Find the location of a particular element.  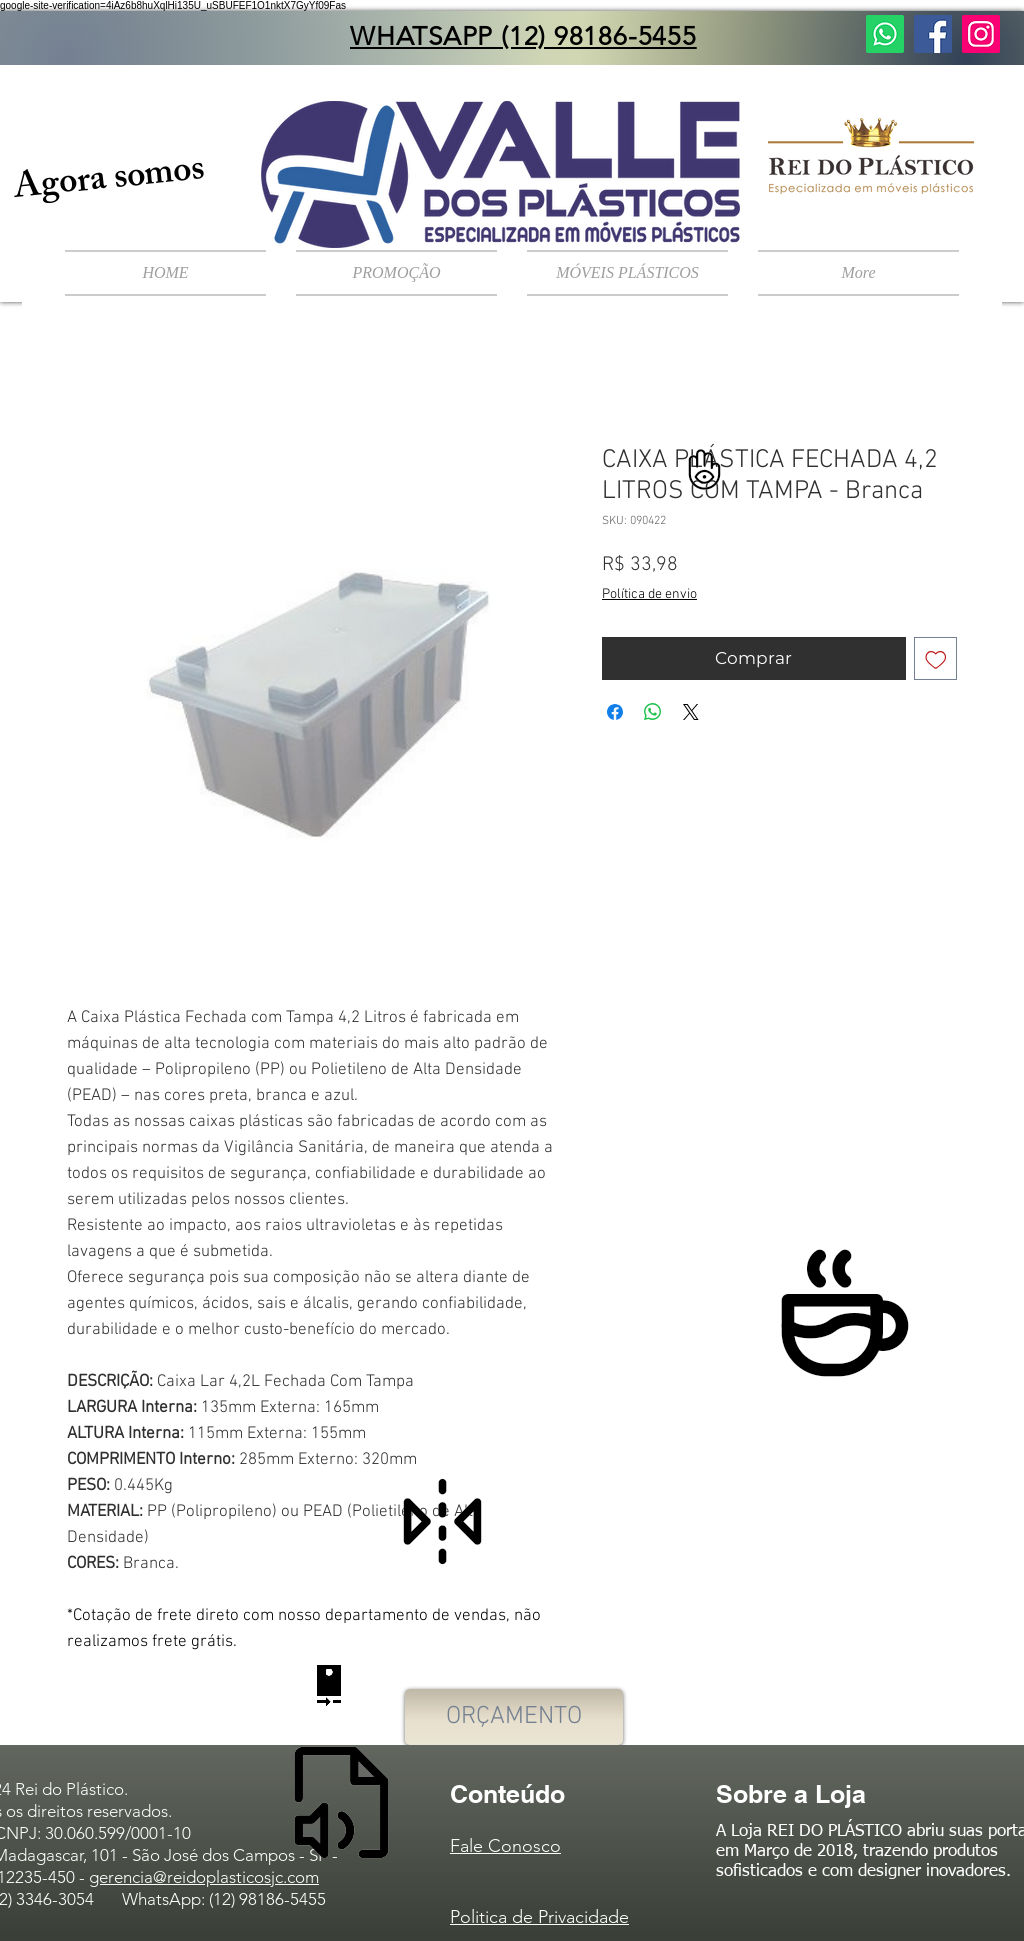

open an audio file is located at coordinates (341, 1802).